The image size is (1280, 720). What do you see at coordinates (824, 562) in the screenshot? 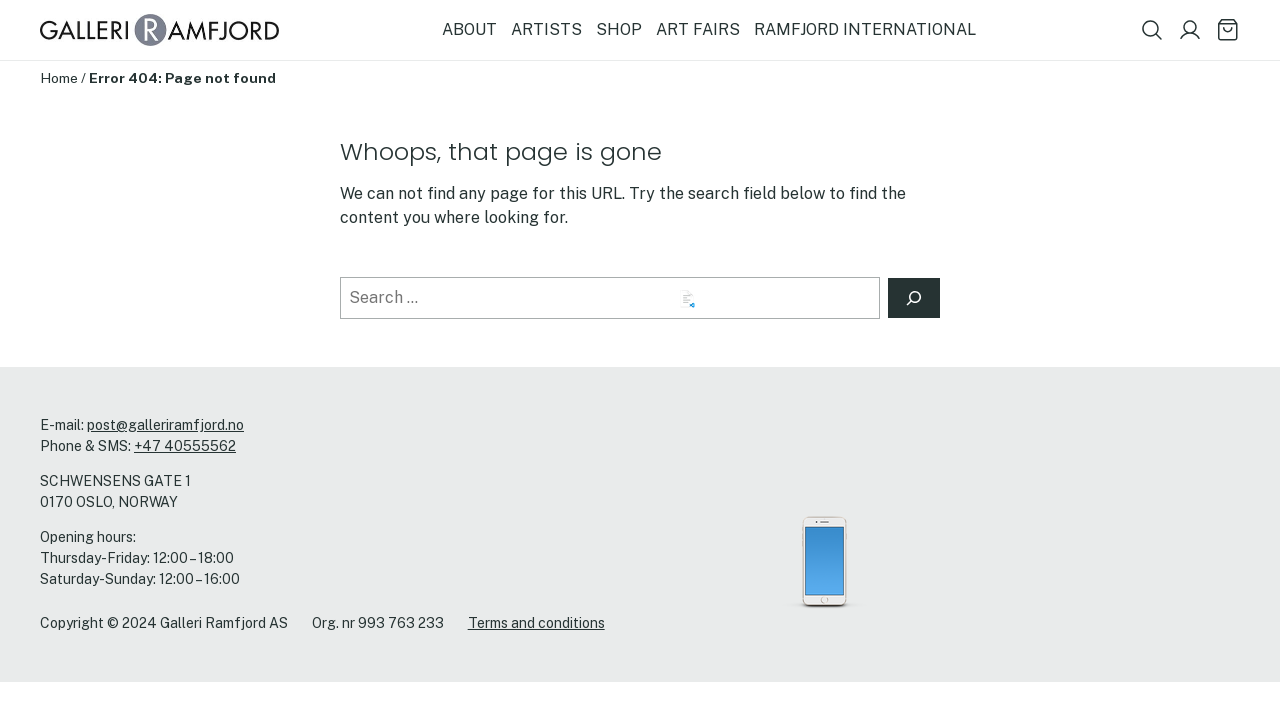
I see `represents a connected iPhone device` at bounding box center [824, 562].